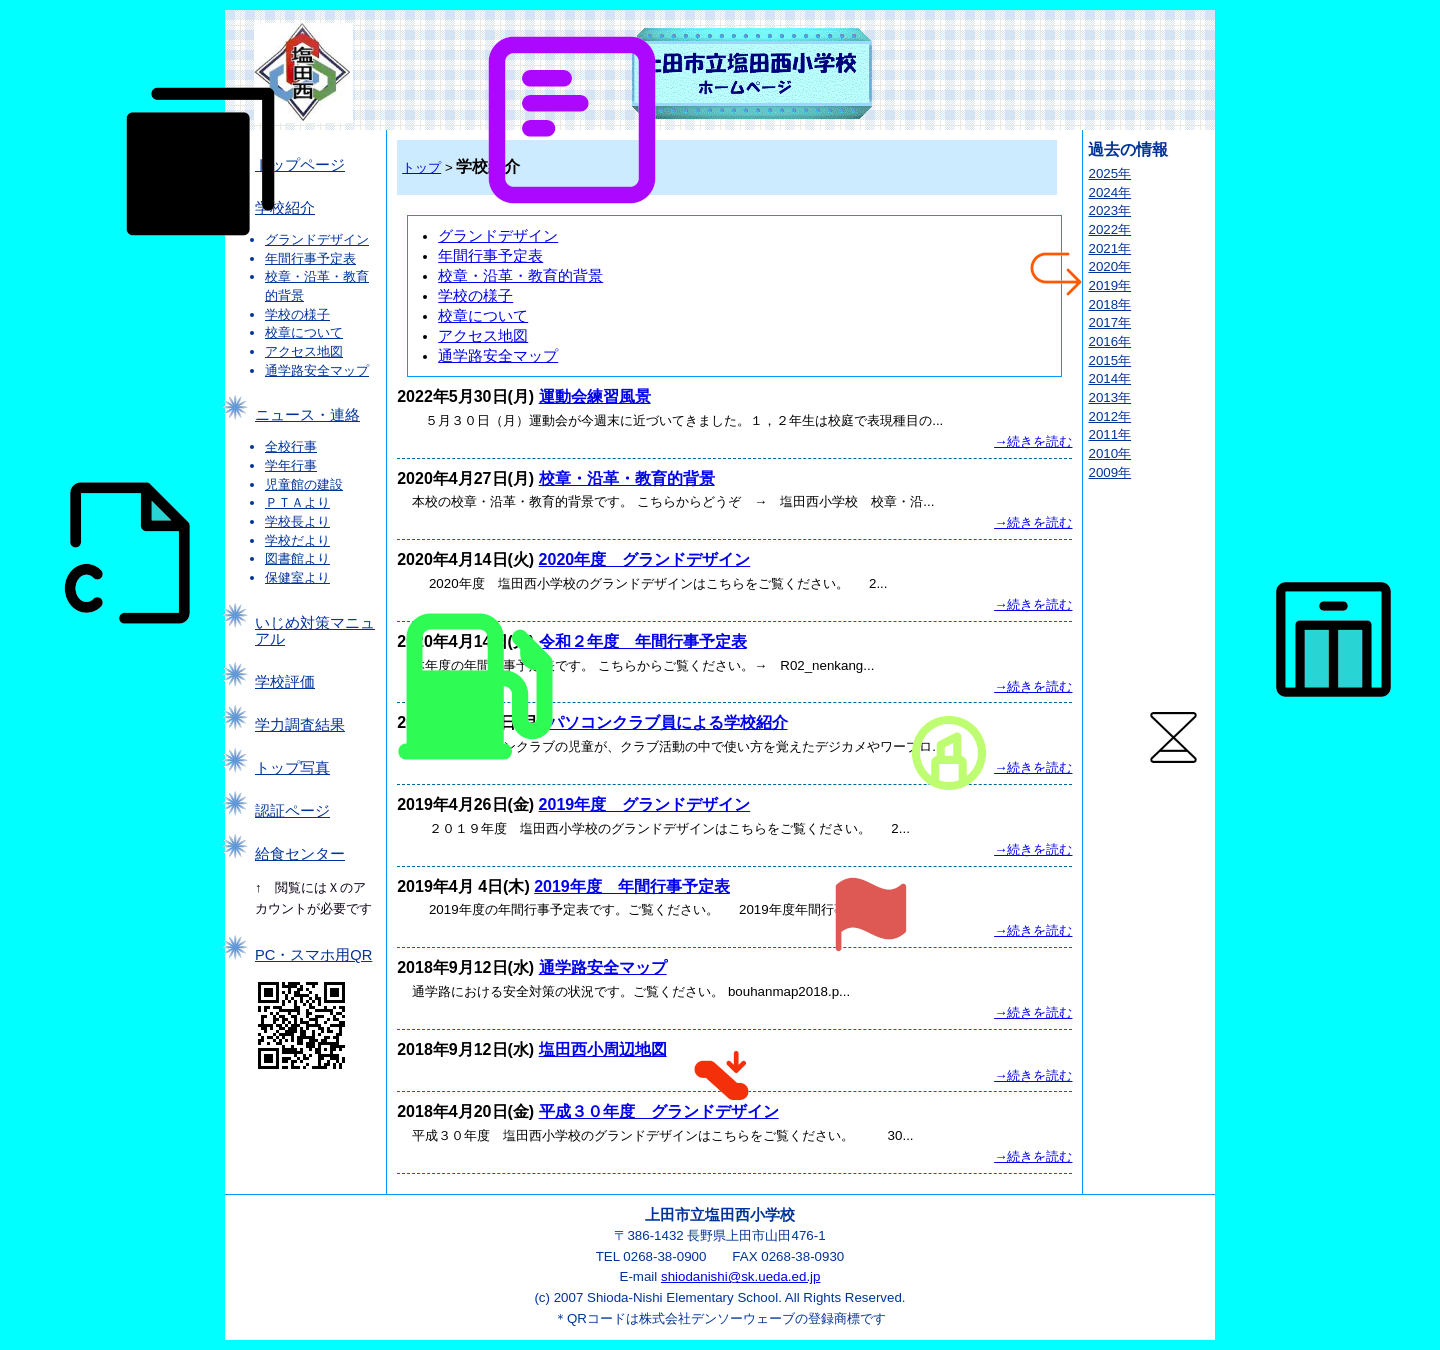 Image resolution: width=1440 pixels, height=1350 pixels. I want to click on indicates elevator access nearby, so click(1333, 639).